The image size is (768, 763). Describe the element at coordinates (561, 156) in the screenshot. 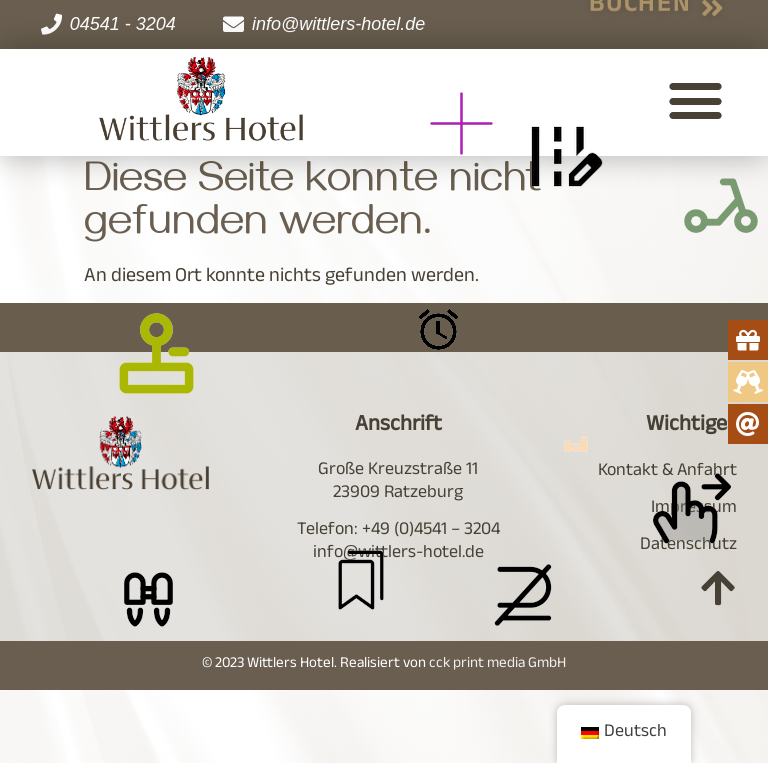

I see `edit road or route details` at that location.